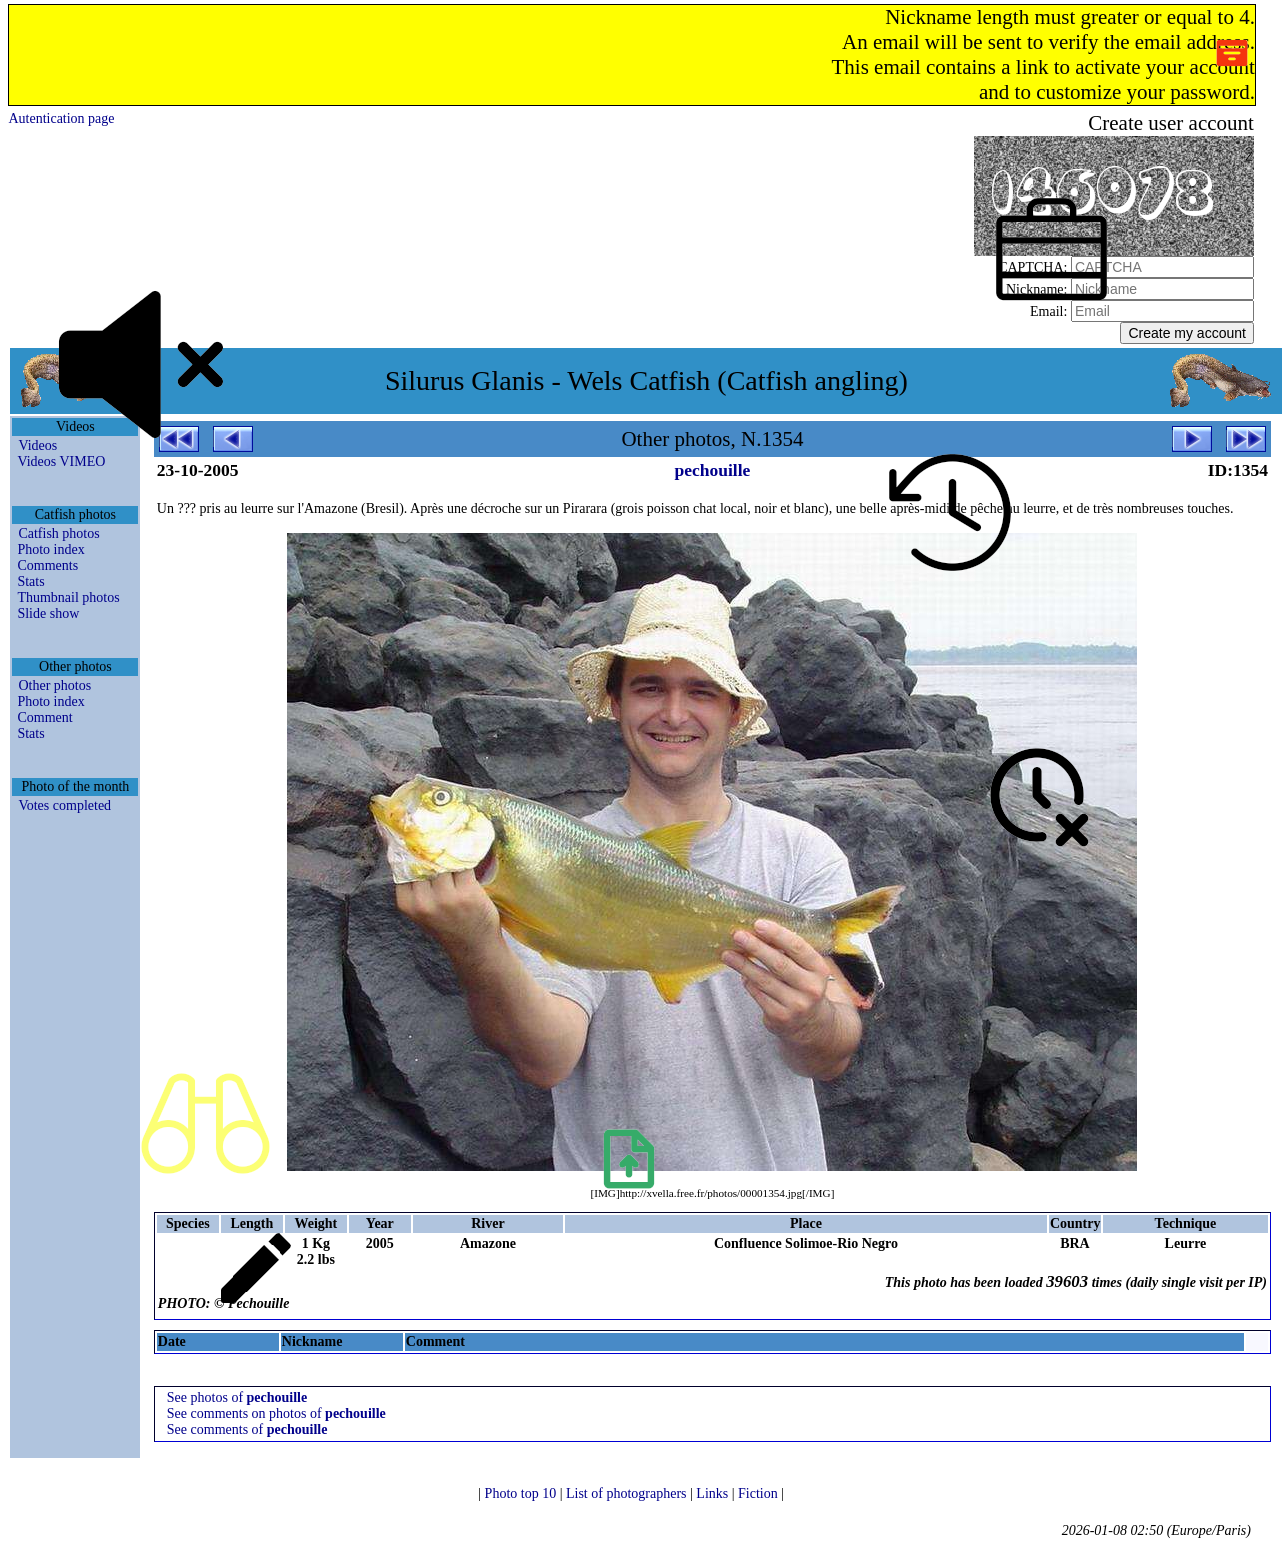 The width and height of the screenshot is (1284, 1544). Describe the element at coordinates (205, 1123) in the screenshot. I see `search or explore content` at that location.